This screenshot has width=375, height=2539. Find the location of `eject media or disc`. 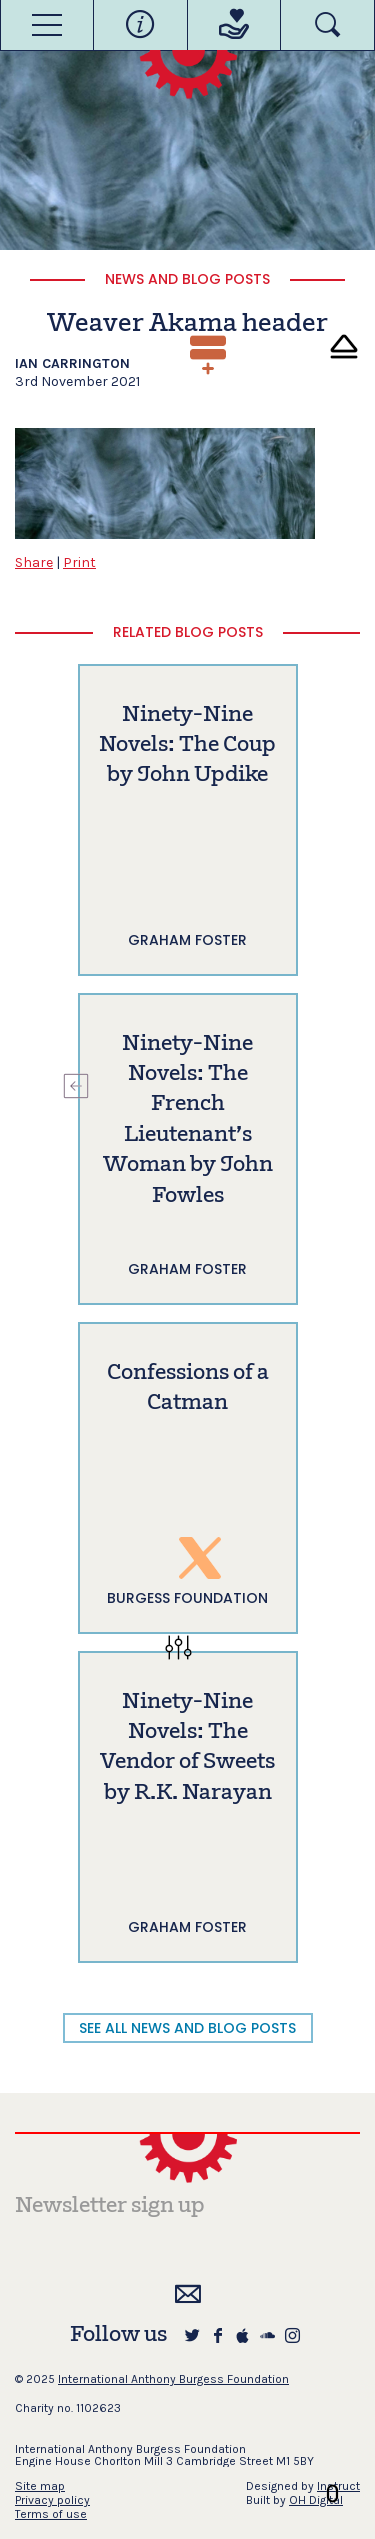

eject media or disc is located at coordinates (344, 348).